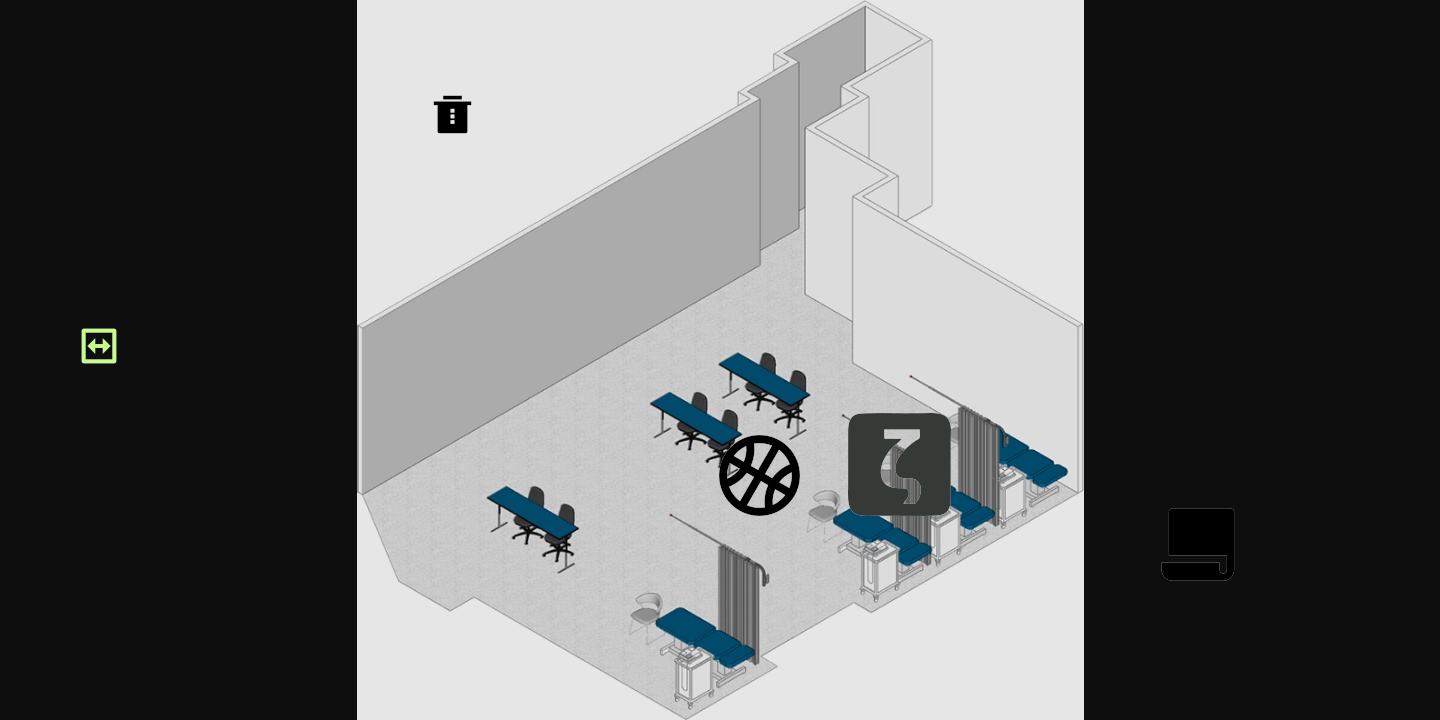  What do you see at coordinates (899, 464) in the screenshot?
I see `open zettlr markdown editor` at bounding box center [899, 464].